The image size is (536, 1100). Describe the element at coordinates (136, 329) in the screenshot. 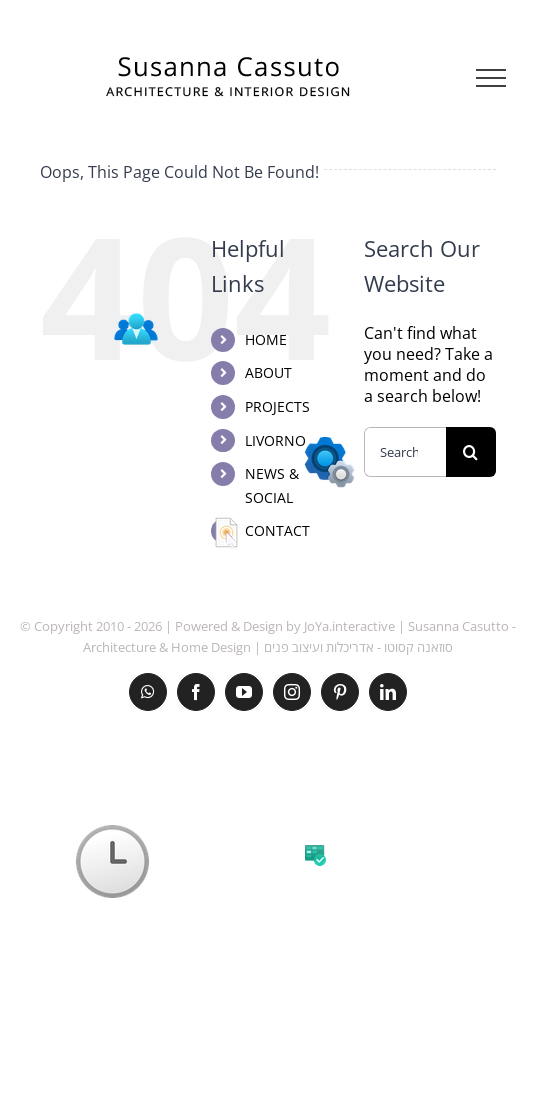

I see `open the community app` at that location.